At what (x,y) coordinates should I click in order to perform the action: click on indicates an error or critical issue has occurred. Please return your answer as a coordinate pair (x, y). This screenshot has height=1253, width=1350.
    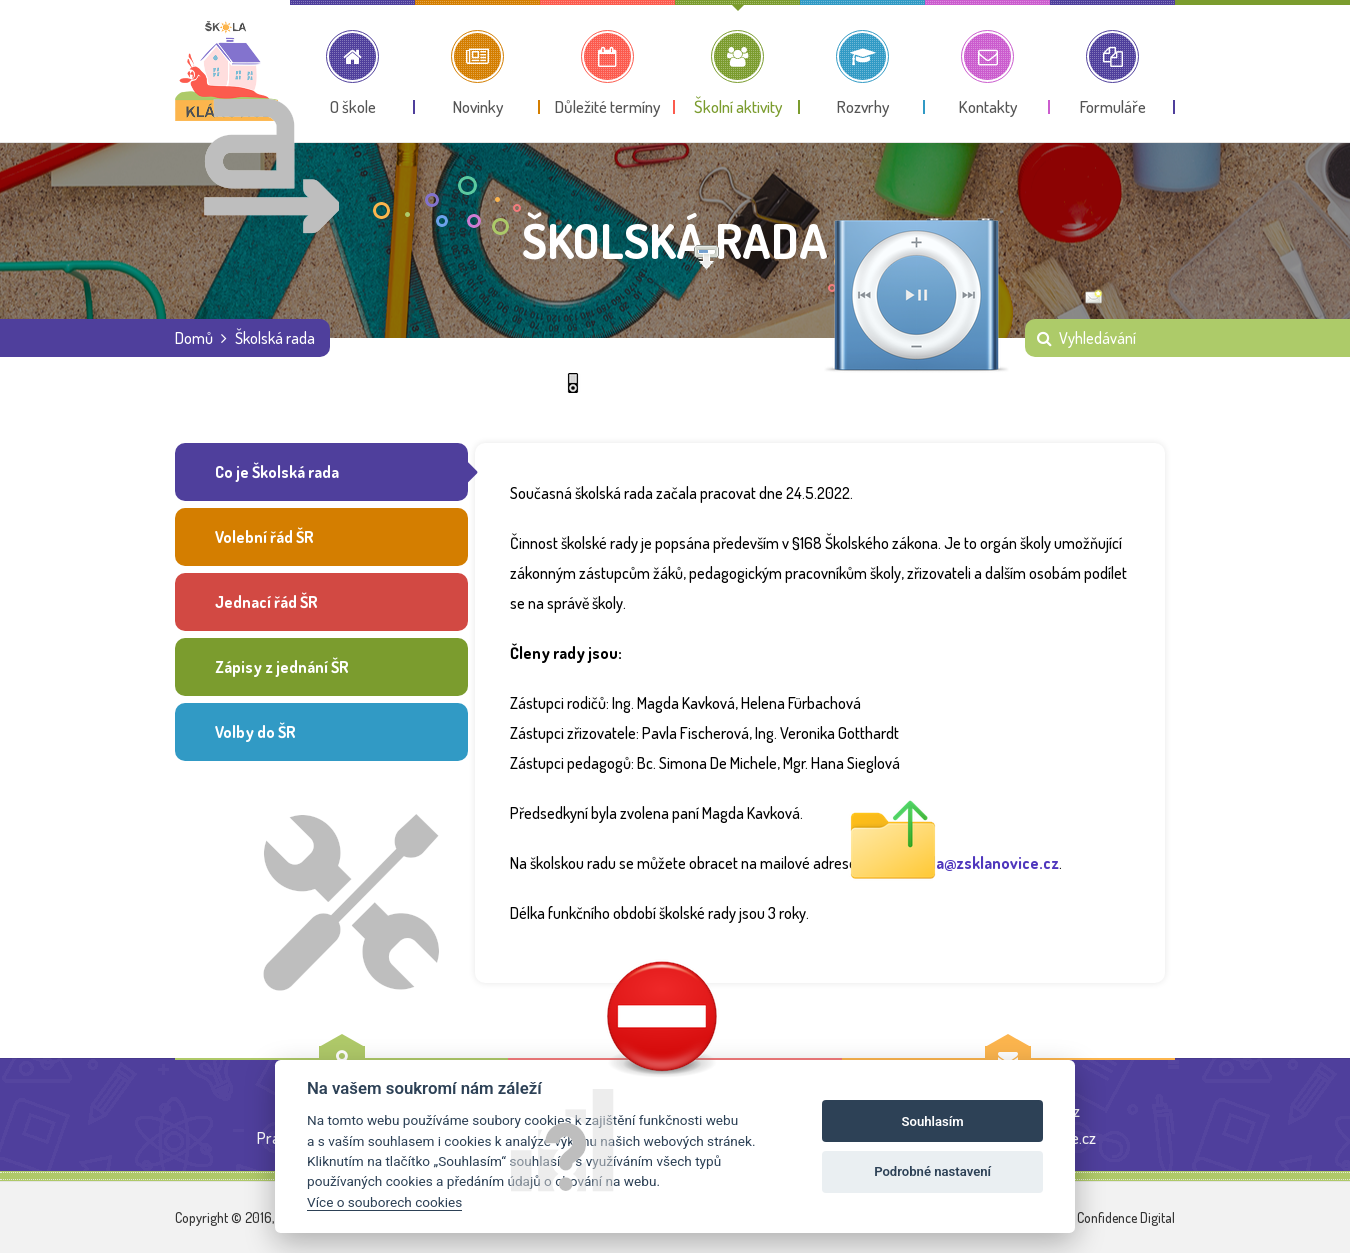
    Looking at the image, I should click on (663, 1017).